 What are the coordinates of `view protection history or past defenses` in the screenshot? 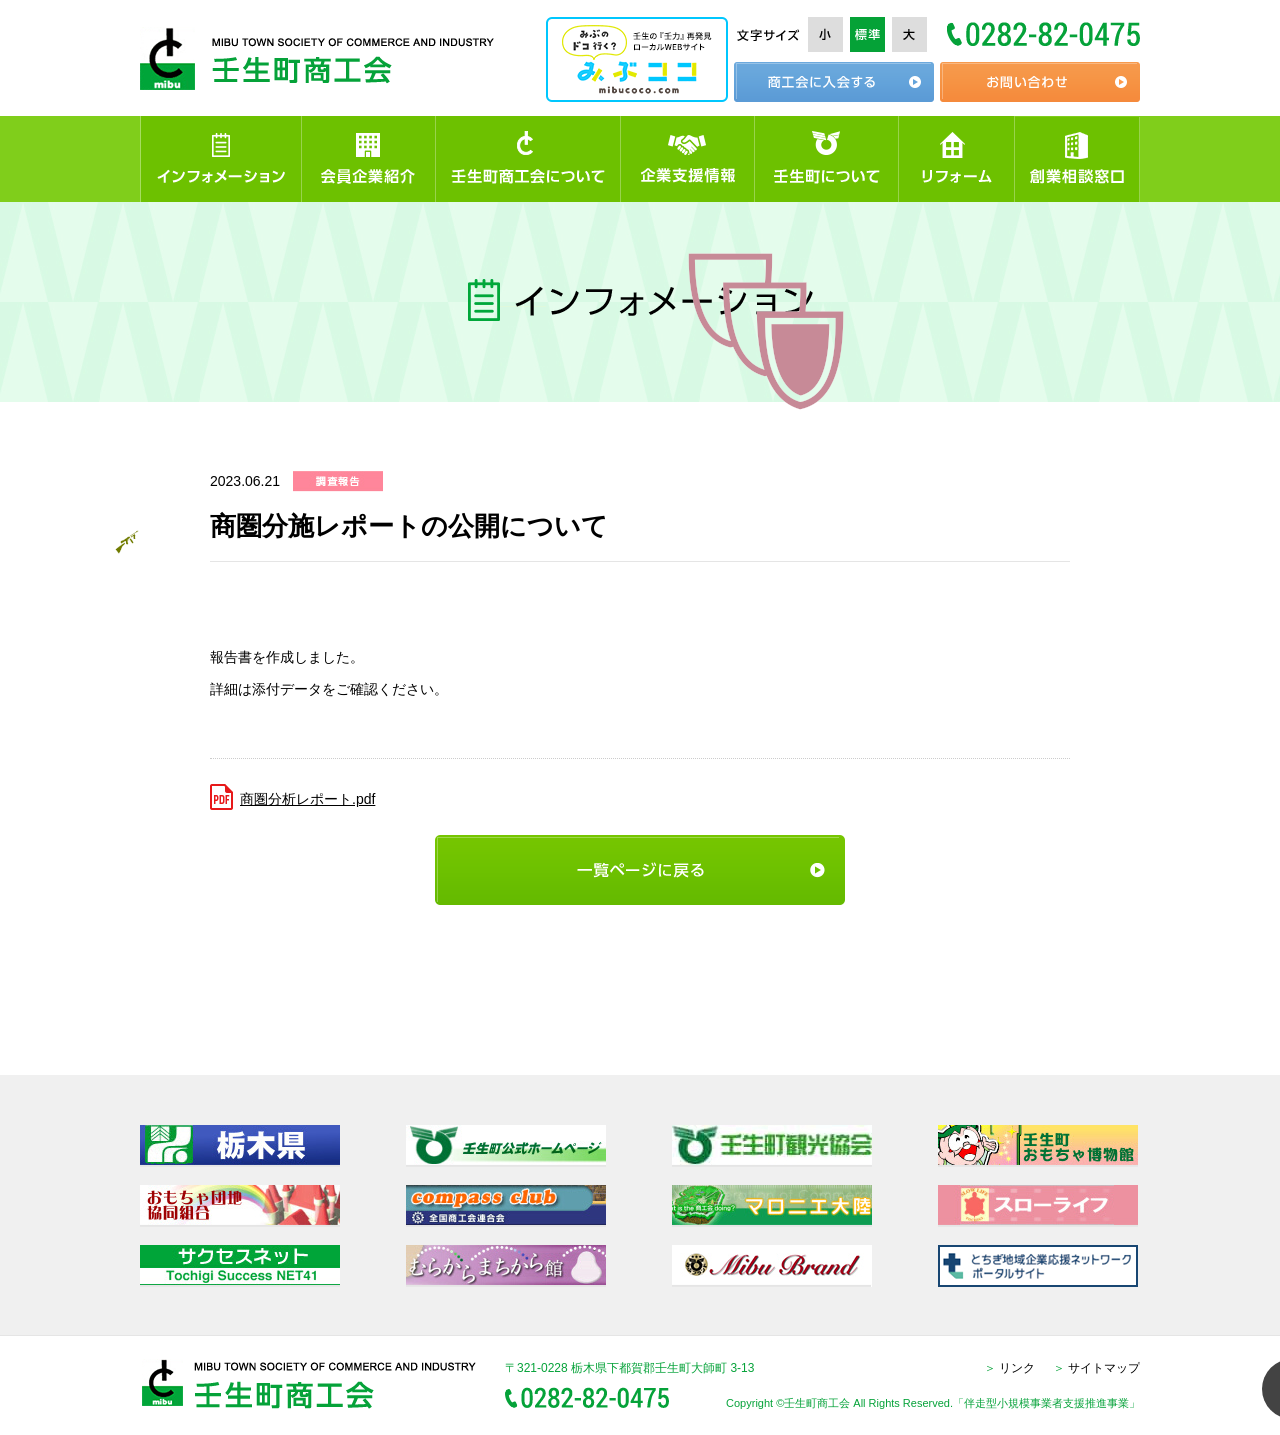 It's located at (765, 330).